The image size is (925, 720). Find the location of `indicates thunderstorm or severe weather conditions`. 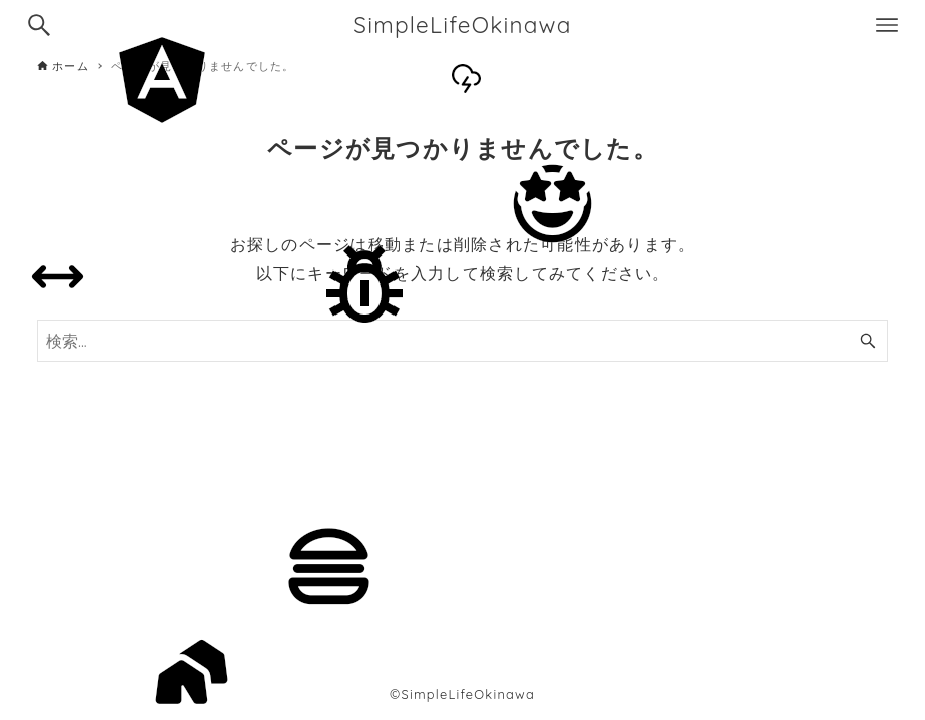

indicates thunderstorm or severe weather conditions is located at coordinates (466, 78).